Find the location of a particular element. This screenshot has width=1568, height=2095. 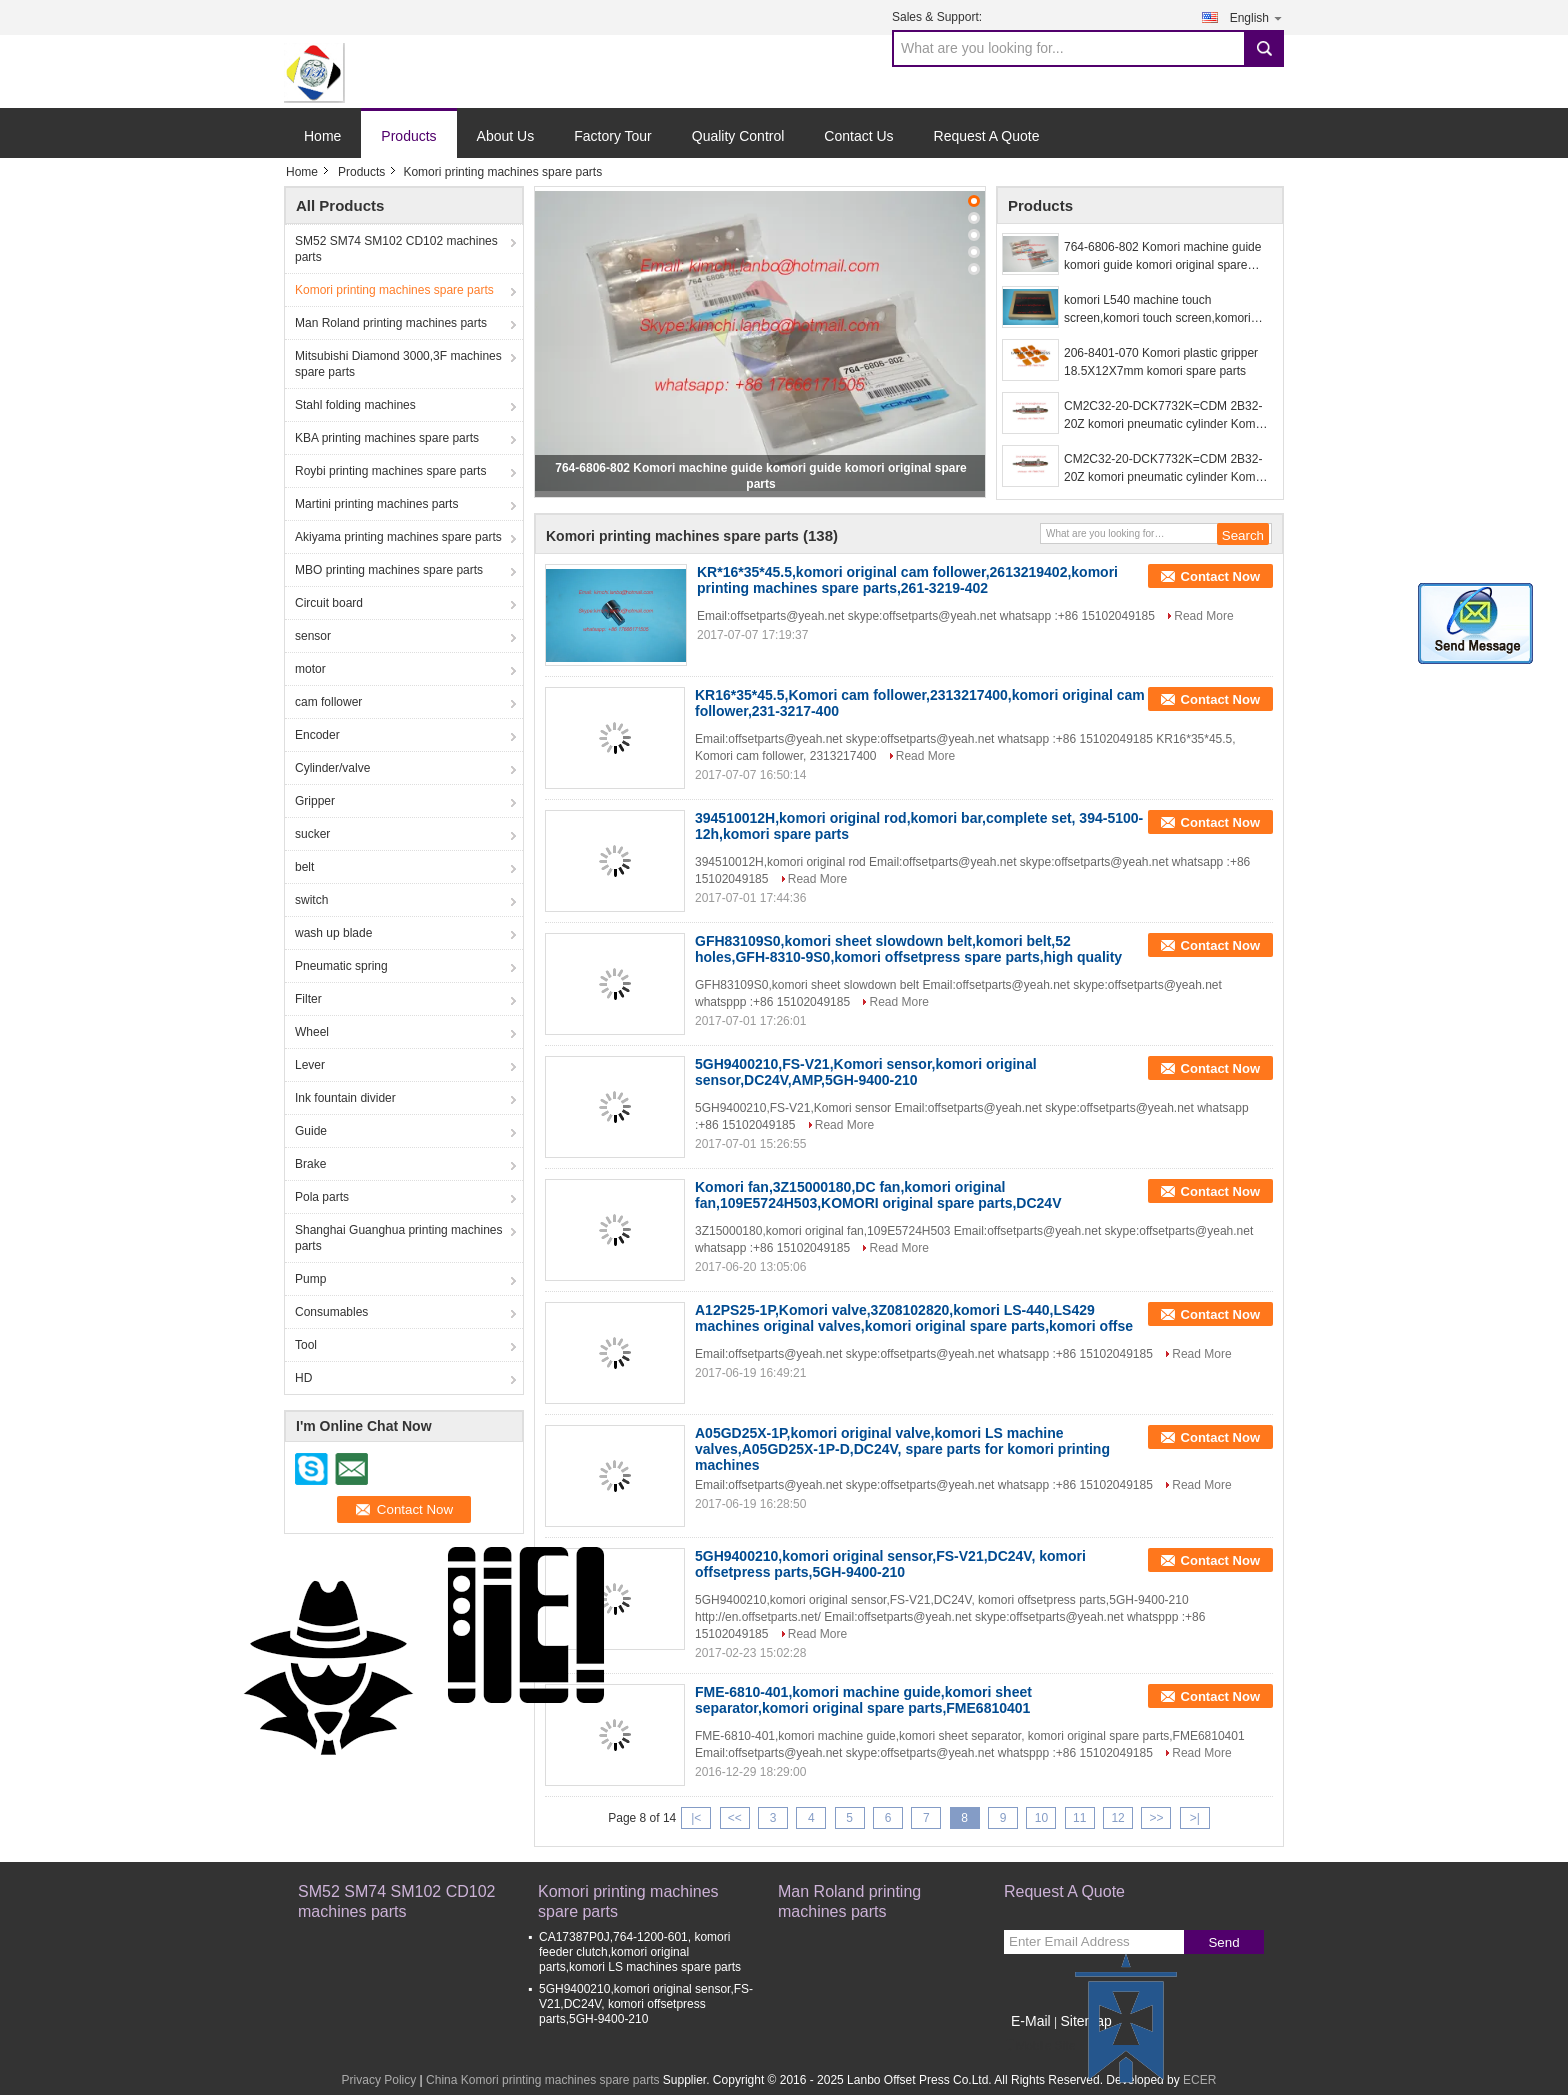

access your library or book collection is located at coordinates (526, 1625).